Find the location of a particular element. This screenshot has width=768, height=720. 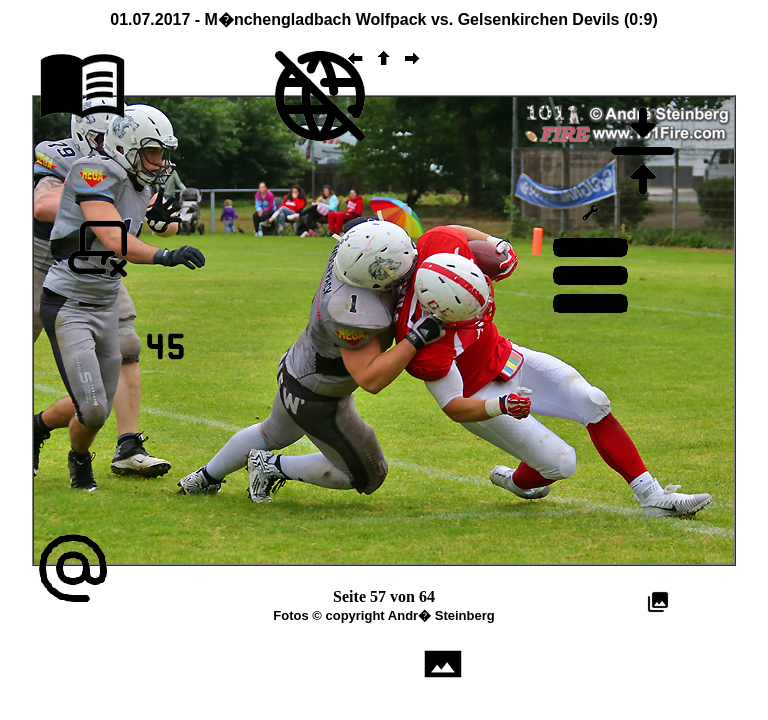

open menu or navigation guide is located at coordinates (82, 82).